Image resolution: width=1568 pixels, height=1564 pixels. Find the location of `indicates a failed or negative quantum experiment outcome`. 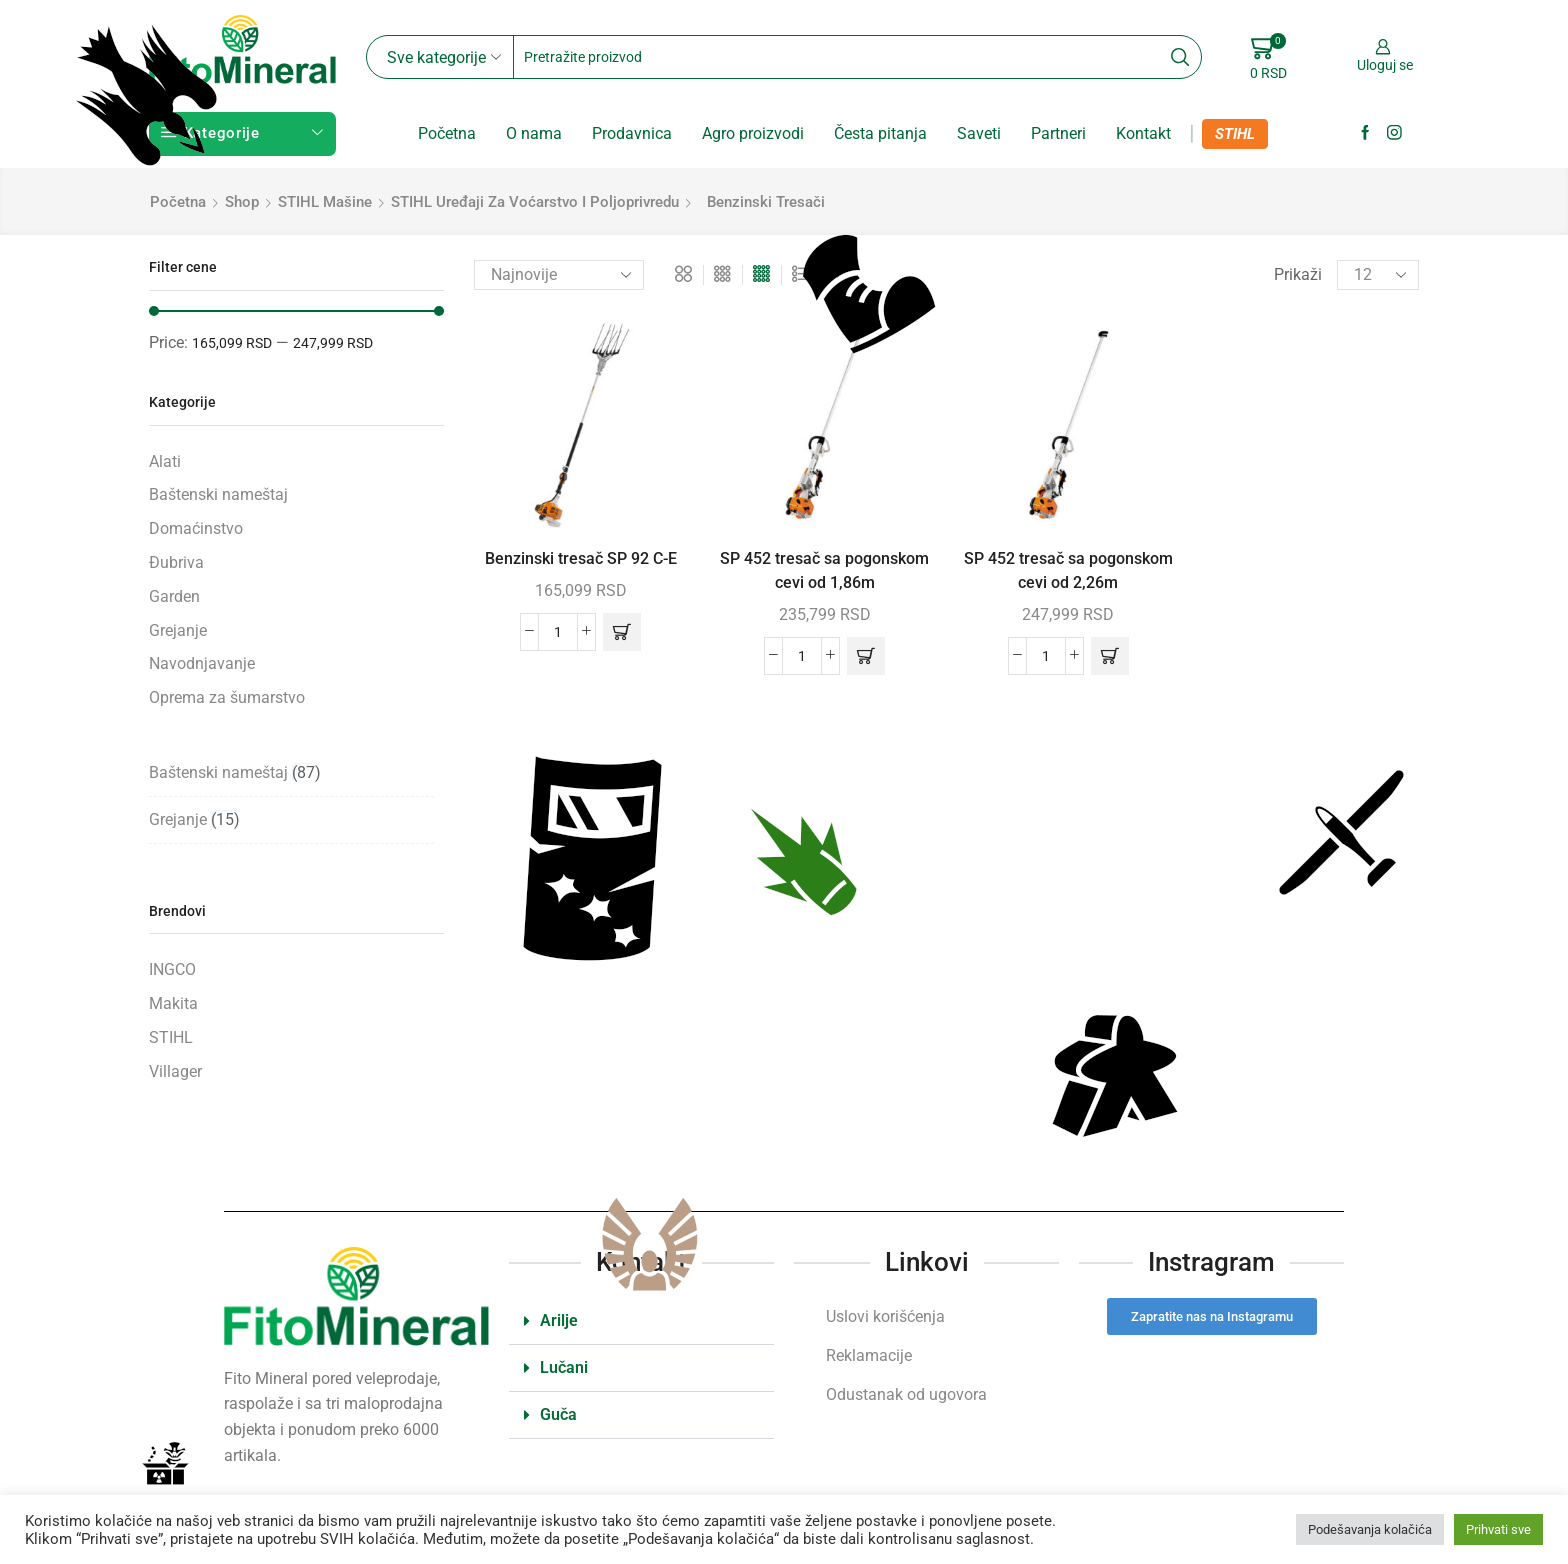

indicates a failed or negative quantum experiment outcome is located at coordinates (165, 1461).